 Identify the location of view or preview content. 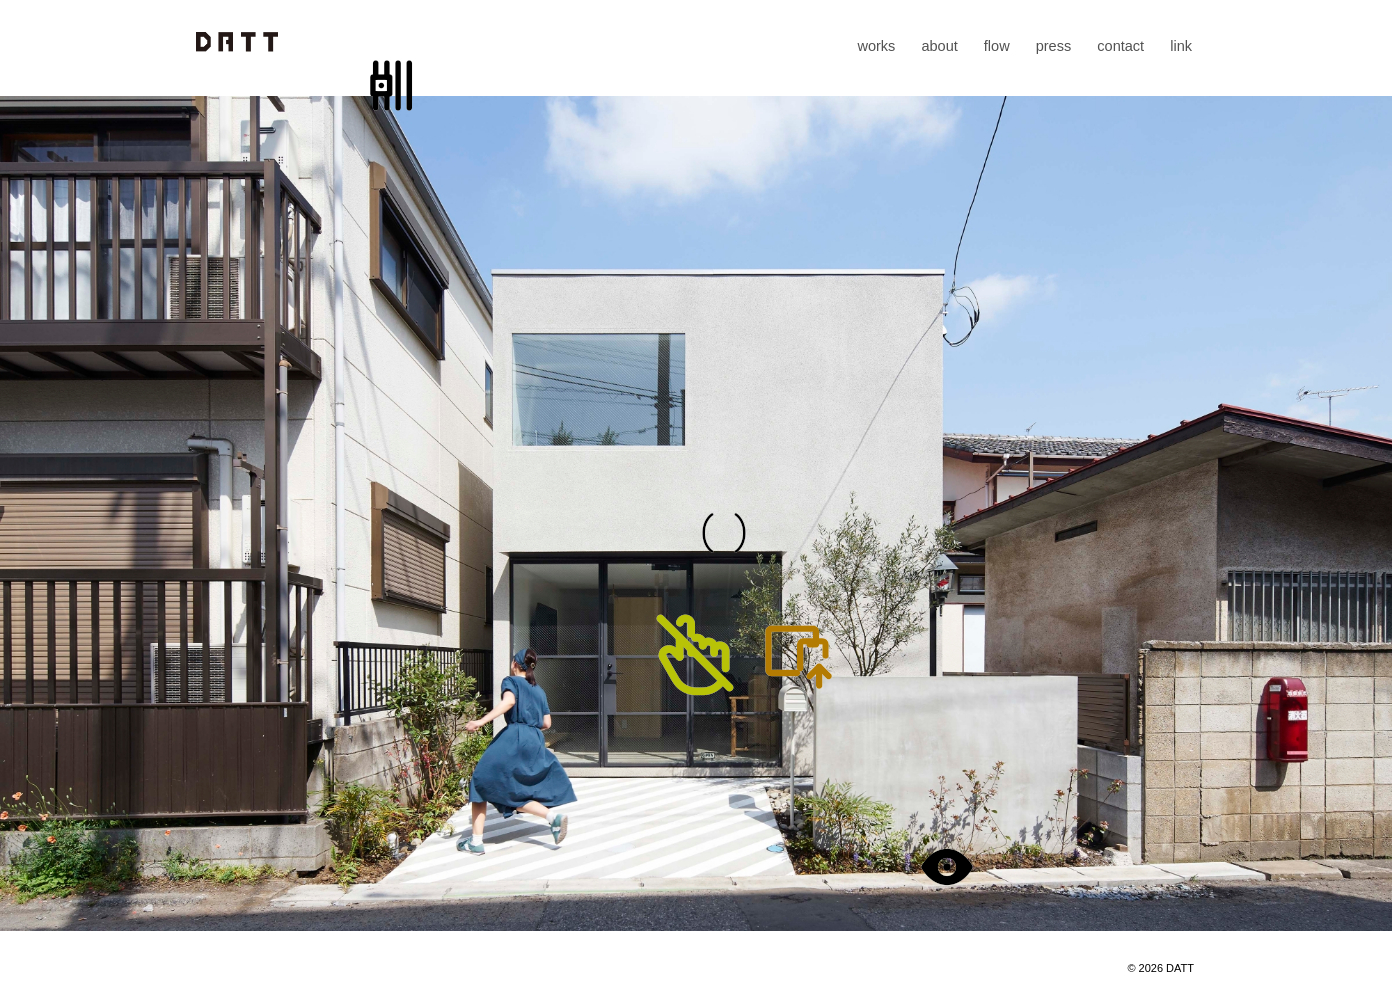
(947, 867).